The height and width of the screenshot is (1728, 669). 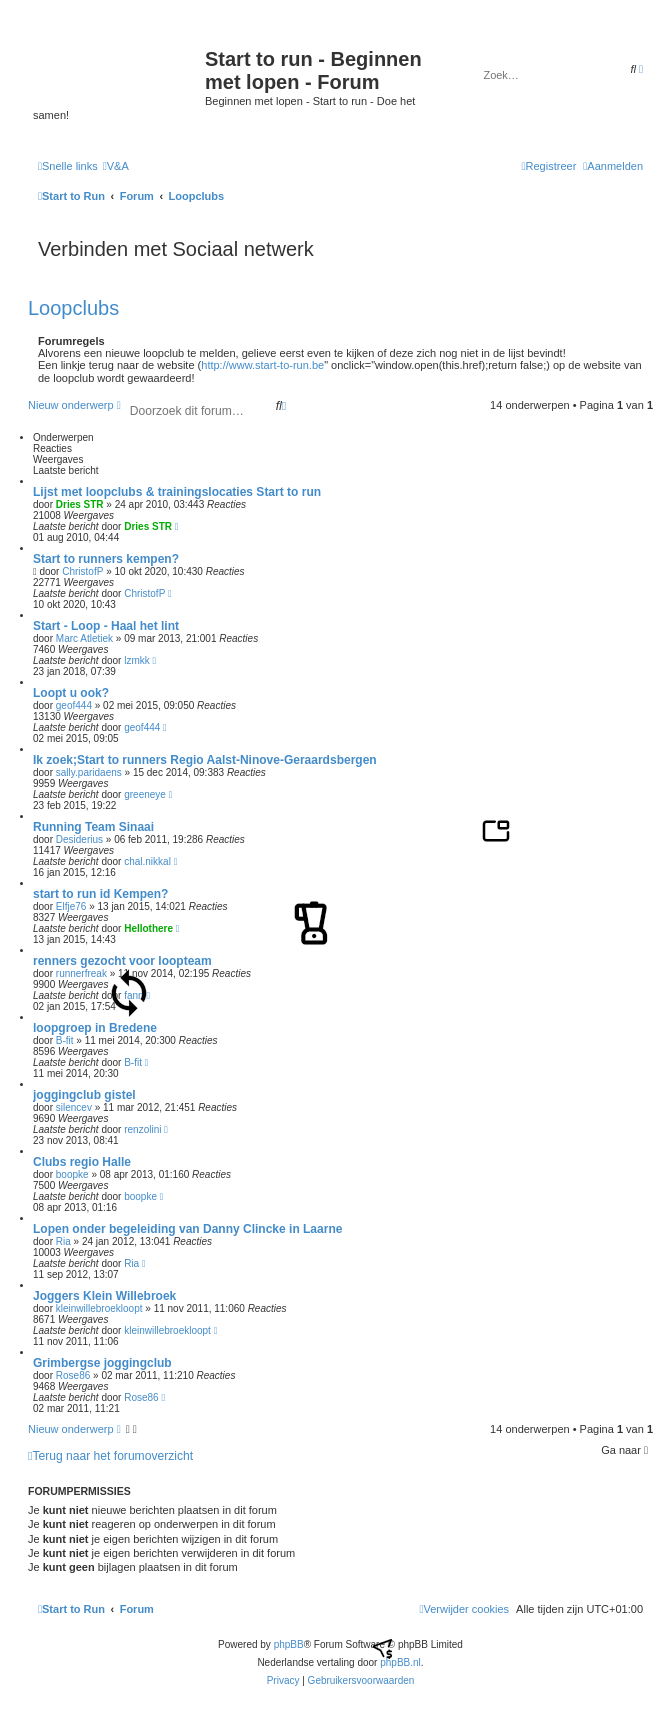 I want to click on view location-based pricing or costs, so click(x=382, y=1648).